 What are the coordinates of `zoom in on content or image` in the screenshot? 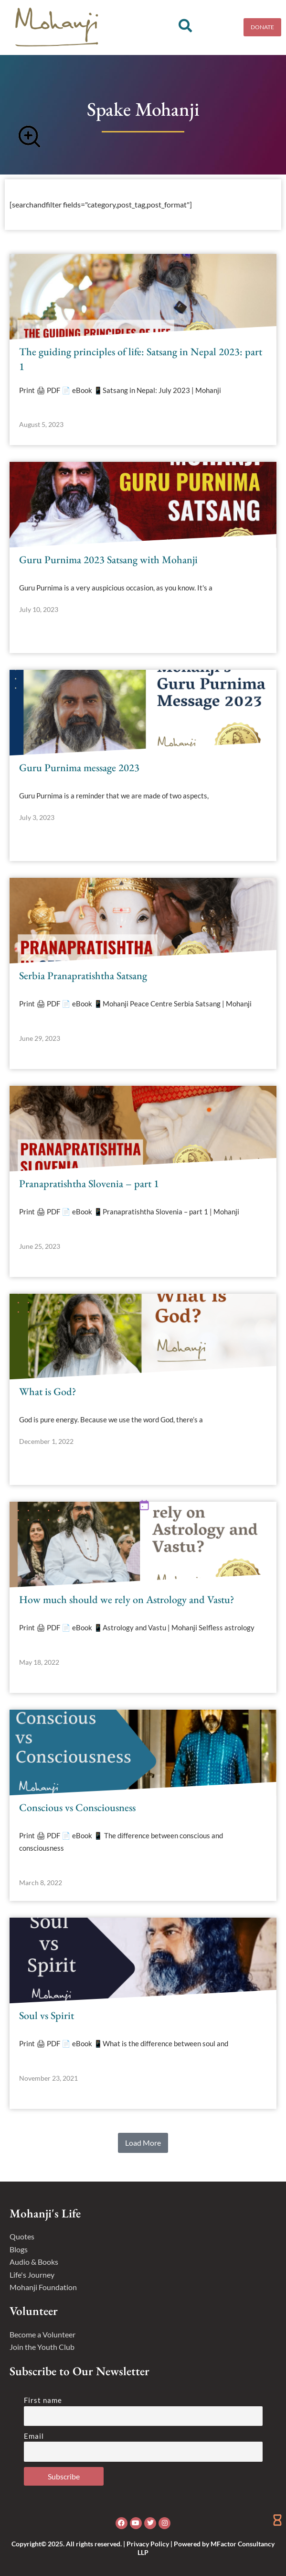 It's located at (29, 136).